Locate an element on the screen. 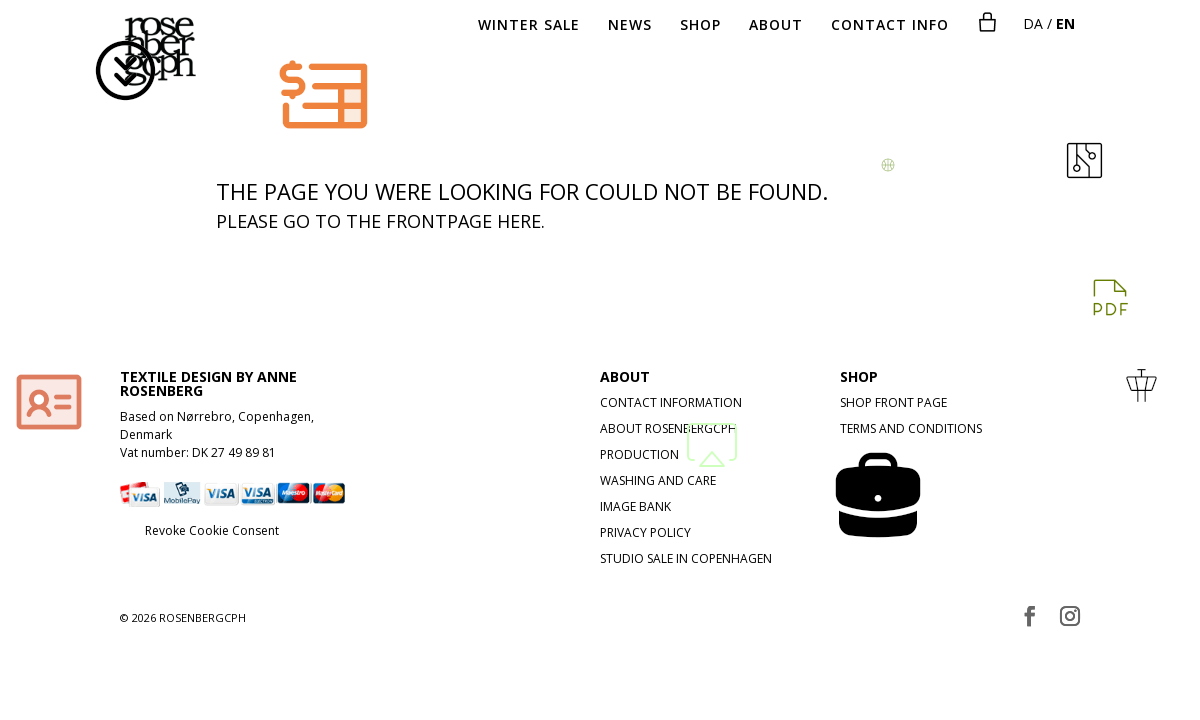 The height and width of the screenshot is (720, 1200). stream content to an external display is located at coordinates (712, 444).